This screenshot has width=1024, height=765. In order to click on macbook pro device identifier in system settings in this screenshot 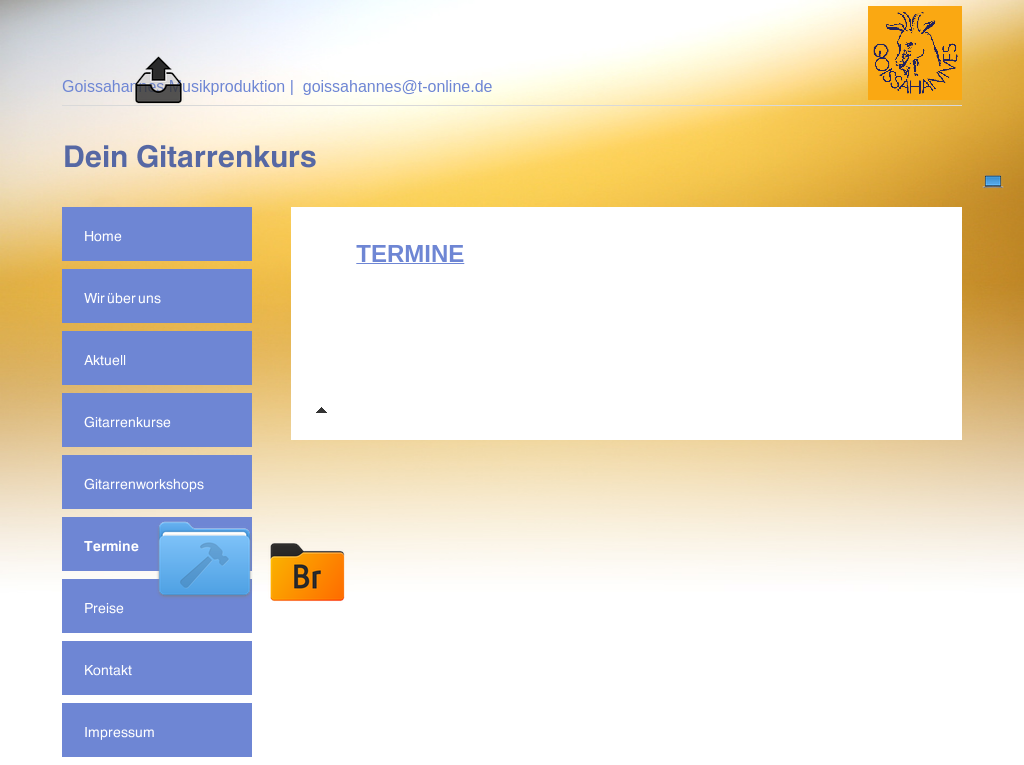, I will do `click(993, 180)`.